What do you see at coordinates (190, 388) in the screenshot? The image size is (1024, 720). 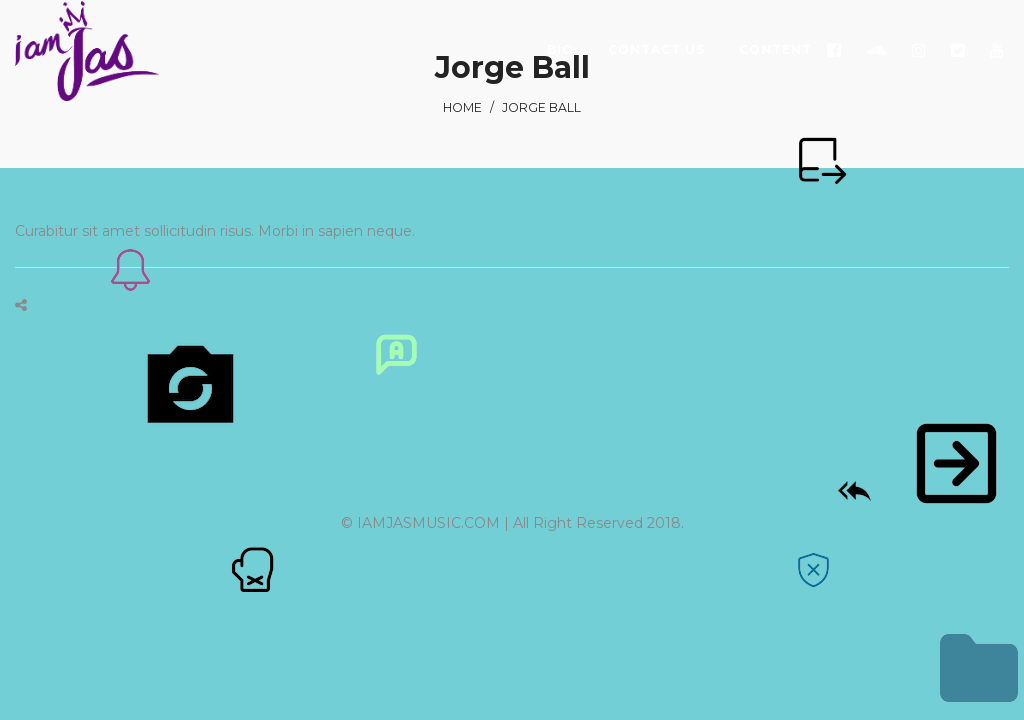 I see `switch to party mode camera filter` at bounding box center [190, 388].